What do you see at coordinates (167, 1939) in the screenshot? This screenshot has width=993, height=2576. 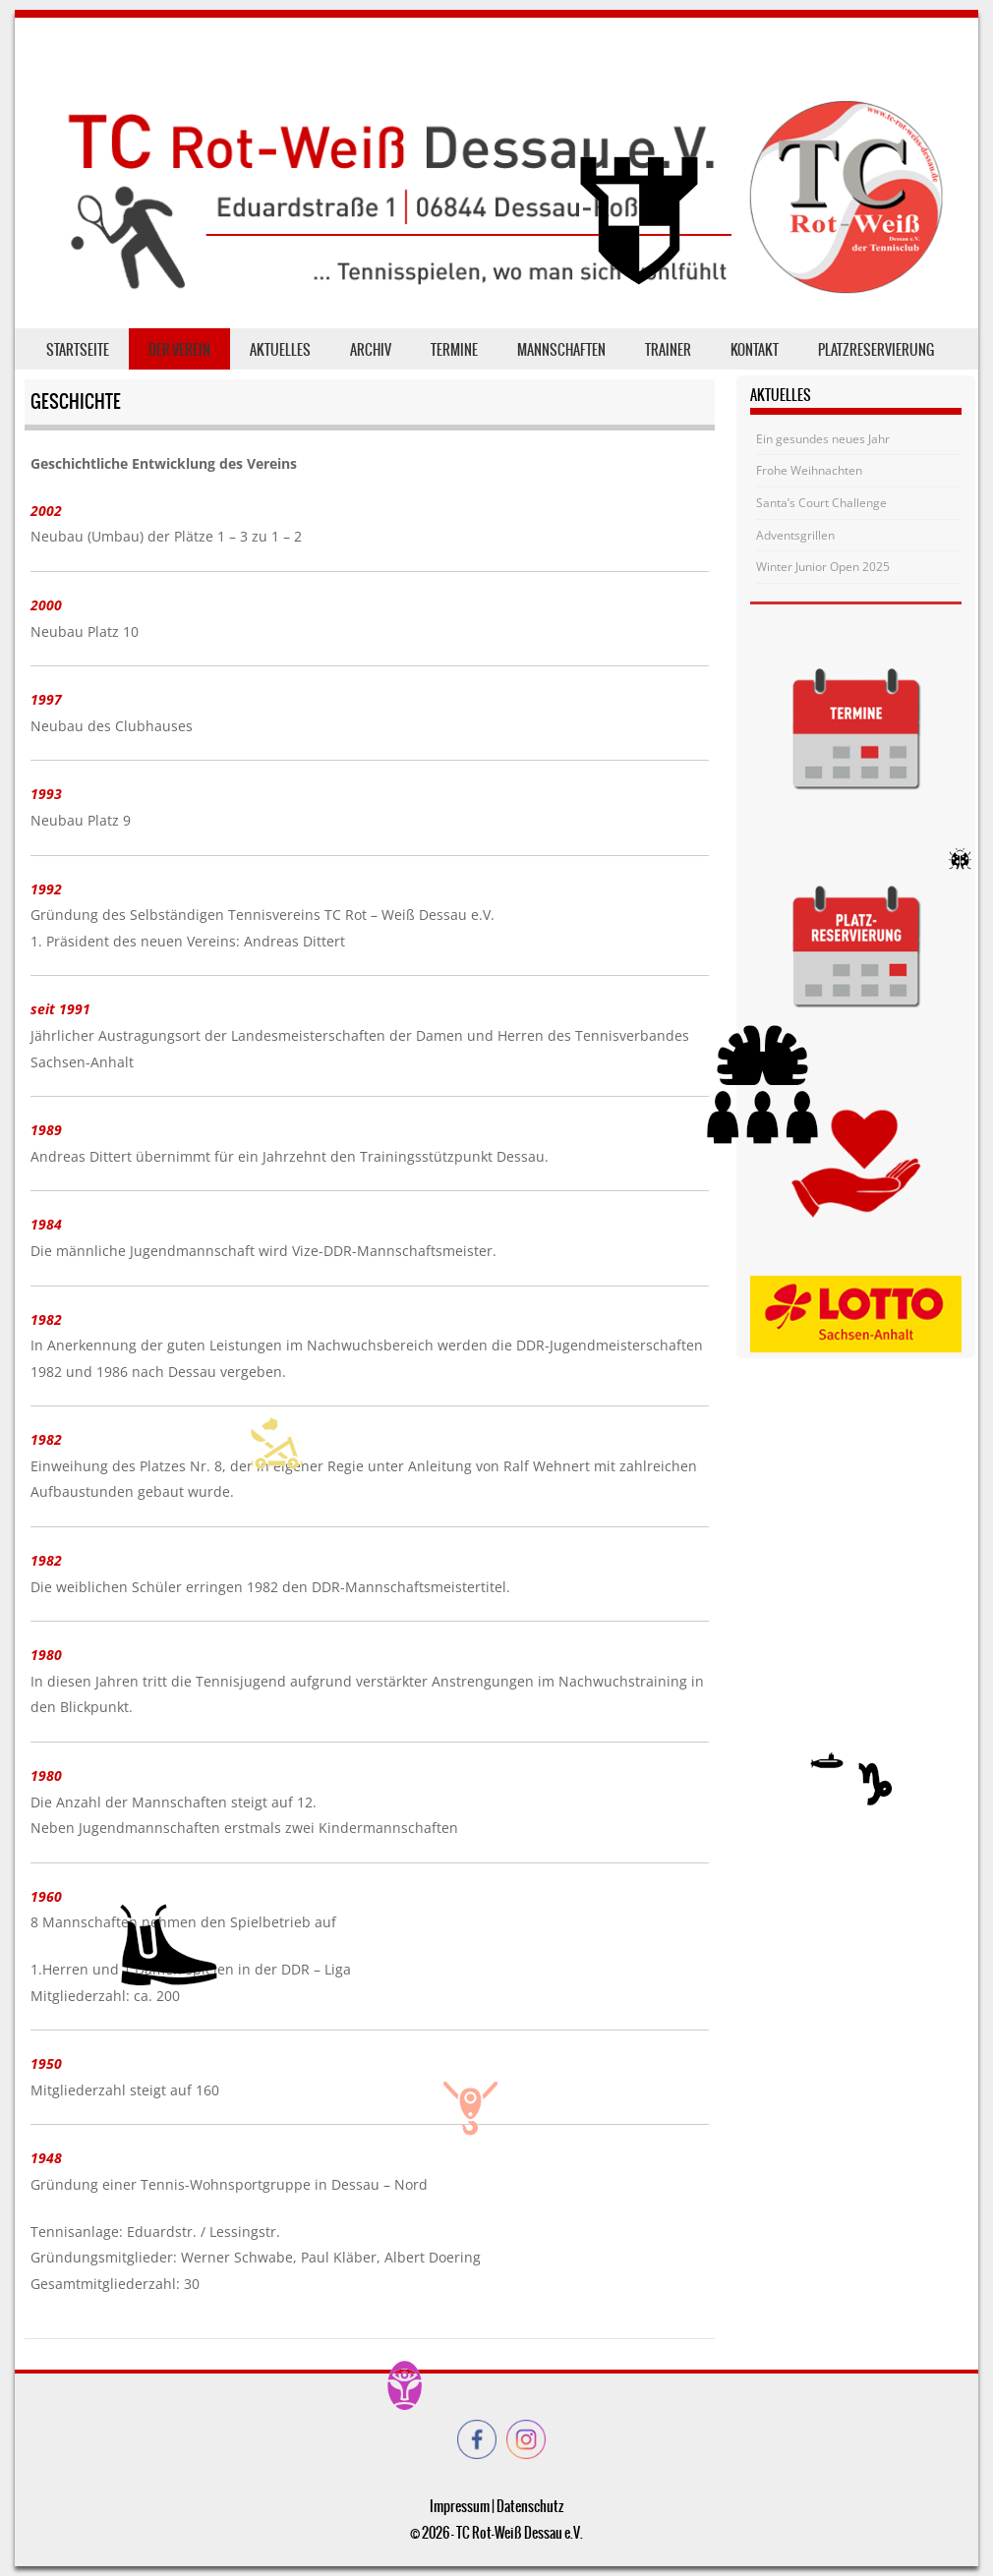 I see `browse footwear or boot options` at bounding box center [167, 1939].